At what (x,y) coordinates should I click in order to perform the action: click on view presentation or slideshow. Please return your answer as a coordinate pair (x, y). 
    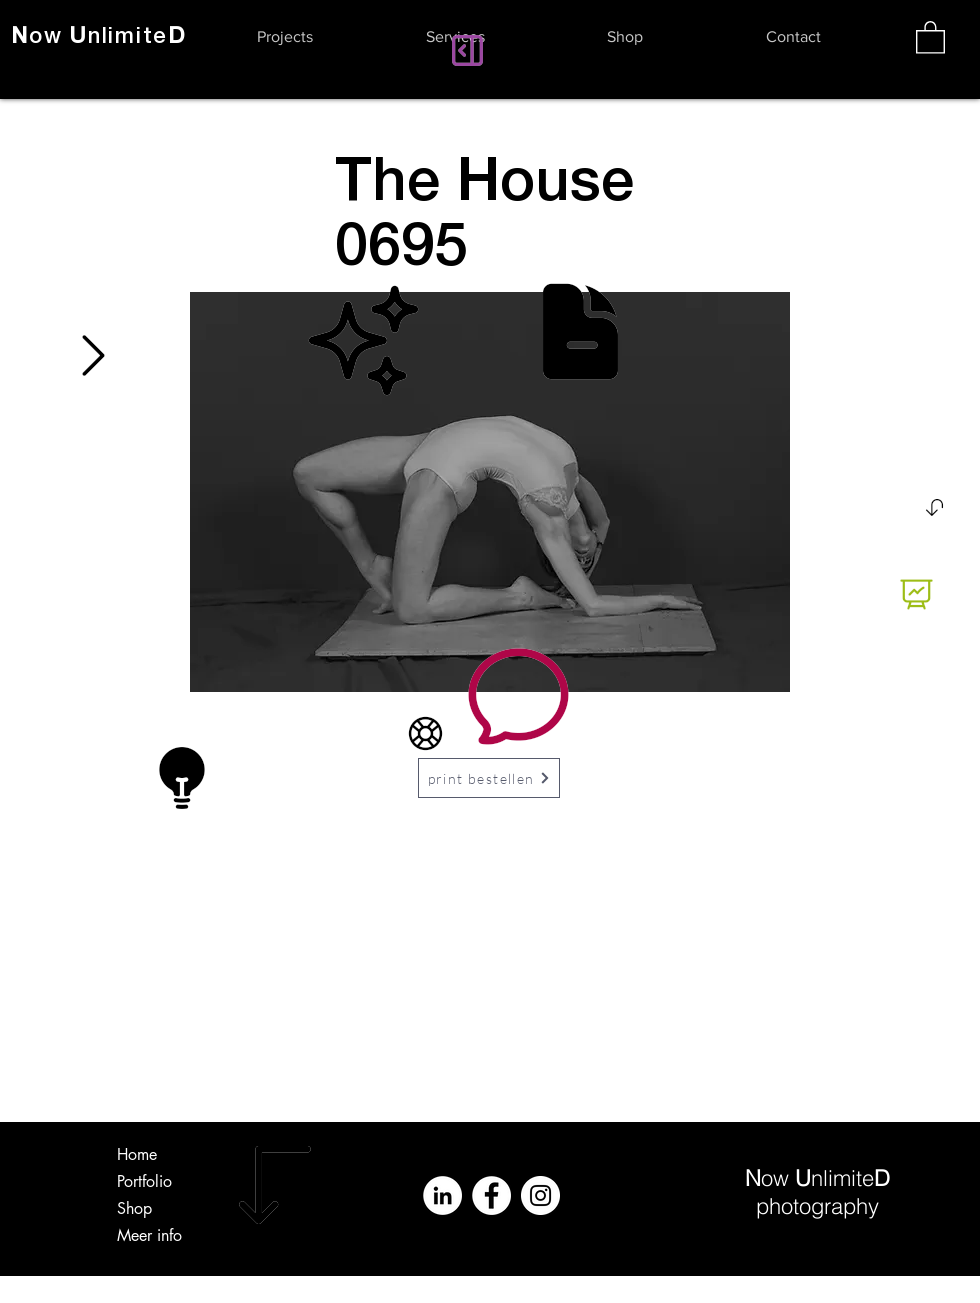
    Looking at the image, I should click on (916, 594).